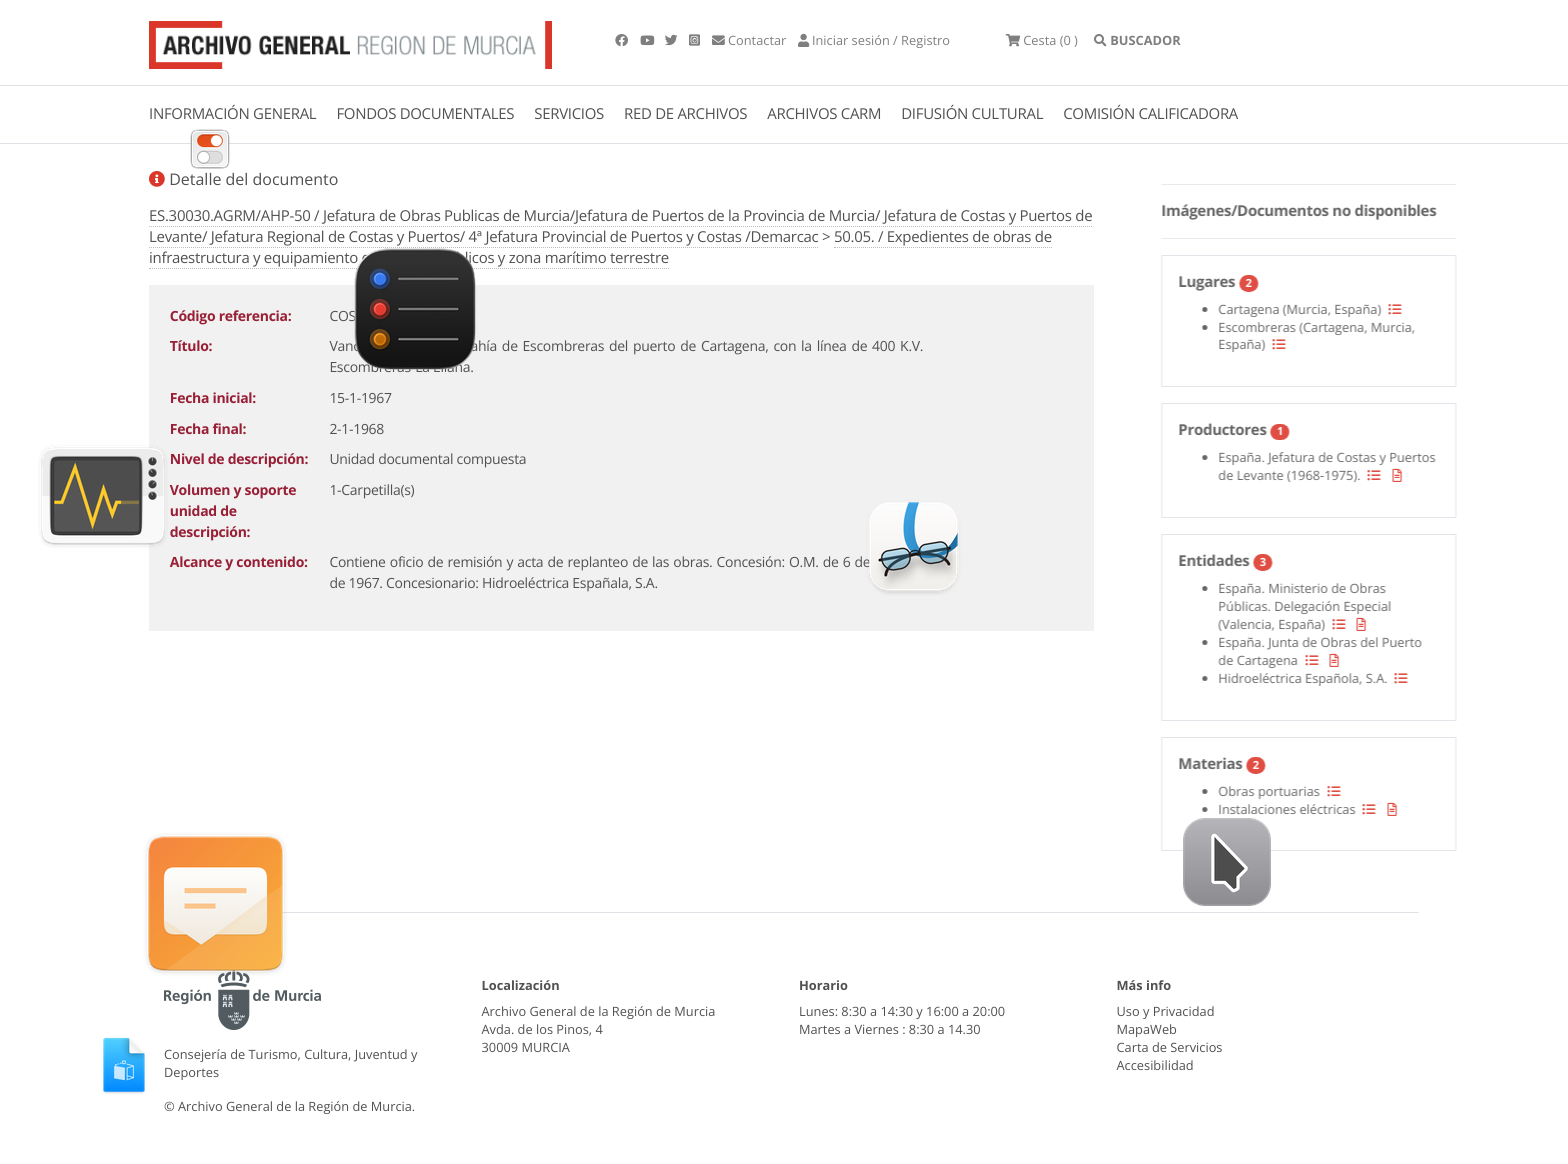 Image resolution: width=1568 pixels, height=1164 pixels. Describe the element at coordinates (913, 546) in the screenshot. I see `open okular document viewer` at that location.